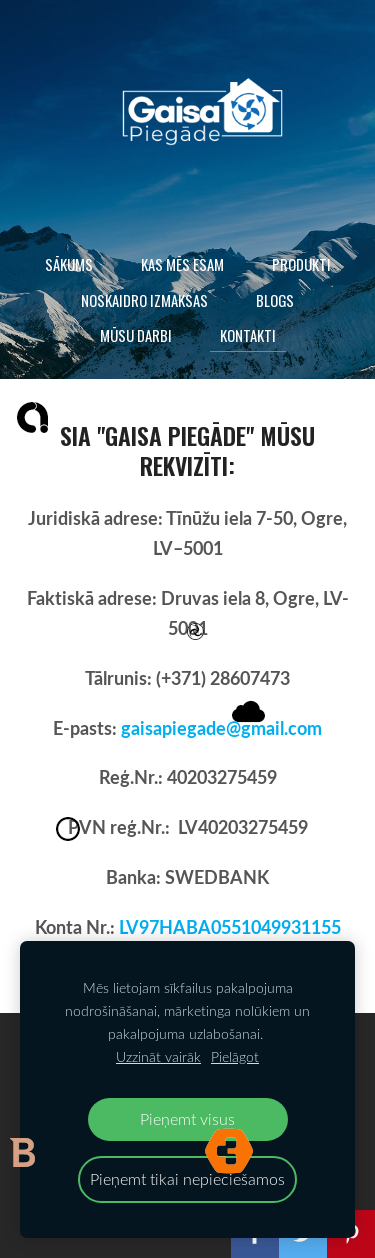  What do you see at coordinates (22, 1152) in the screenshot?
I see `bitdefender antivirus app` at bounding box center [22, 1152].